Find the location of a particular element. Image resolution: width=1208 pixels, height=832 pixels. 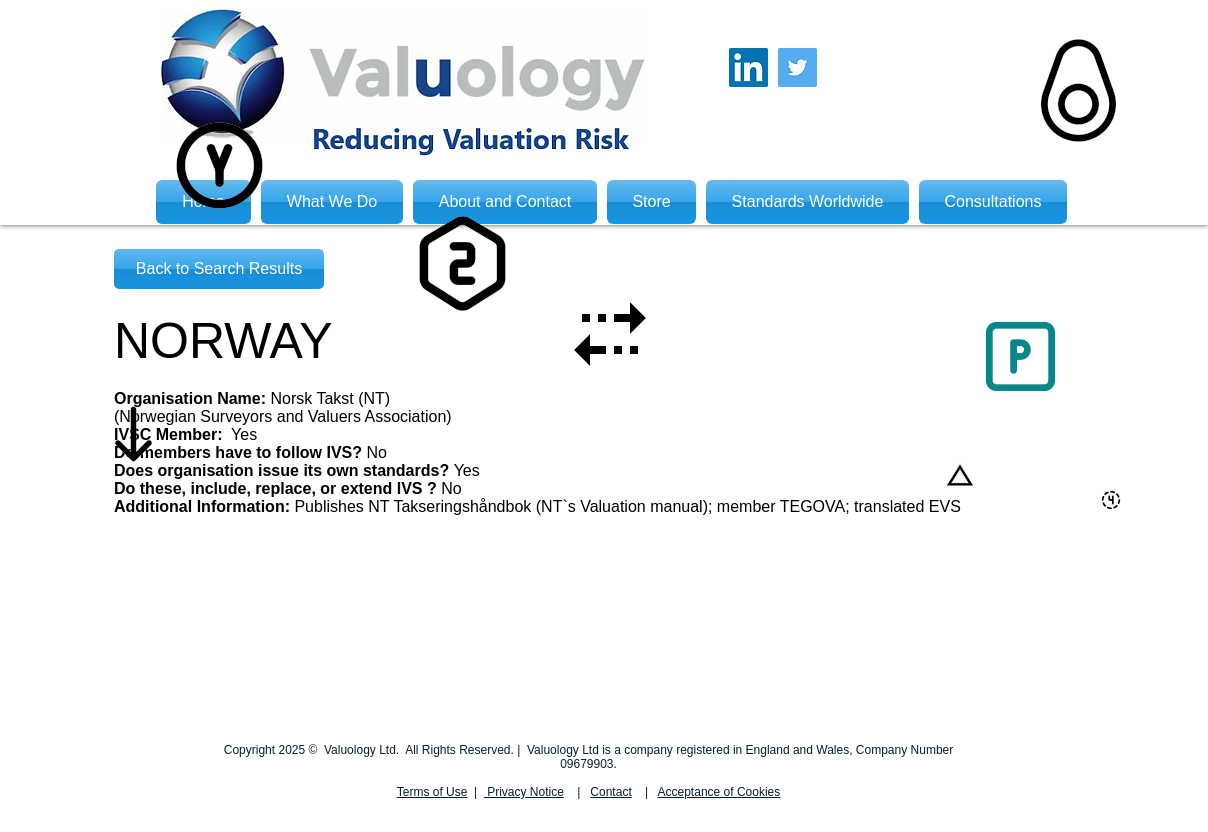

view route with multiple stops is located at coordinates (610, 334).